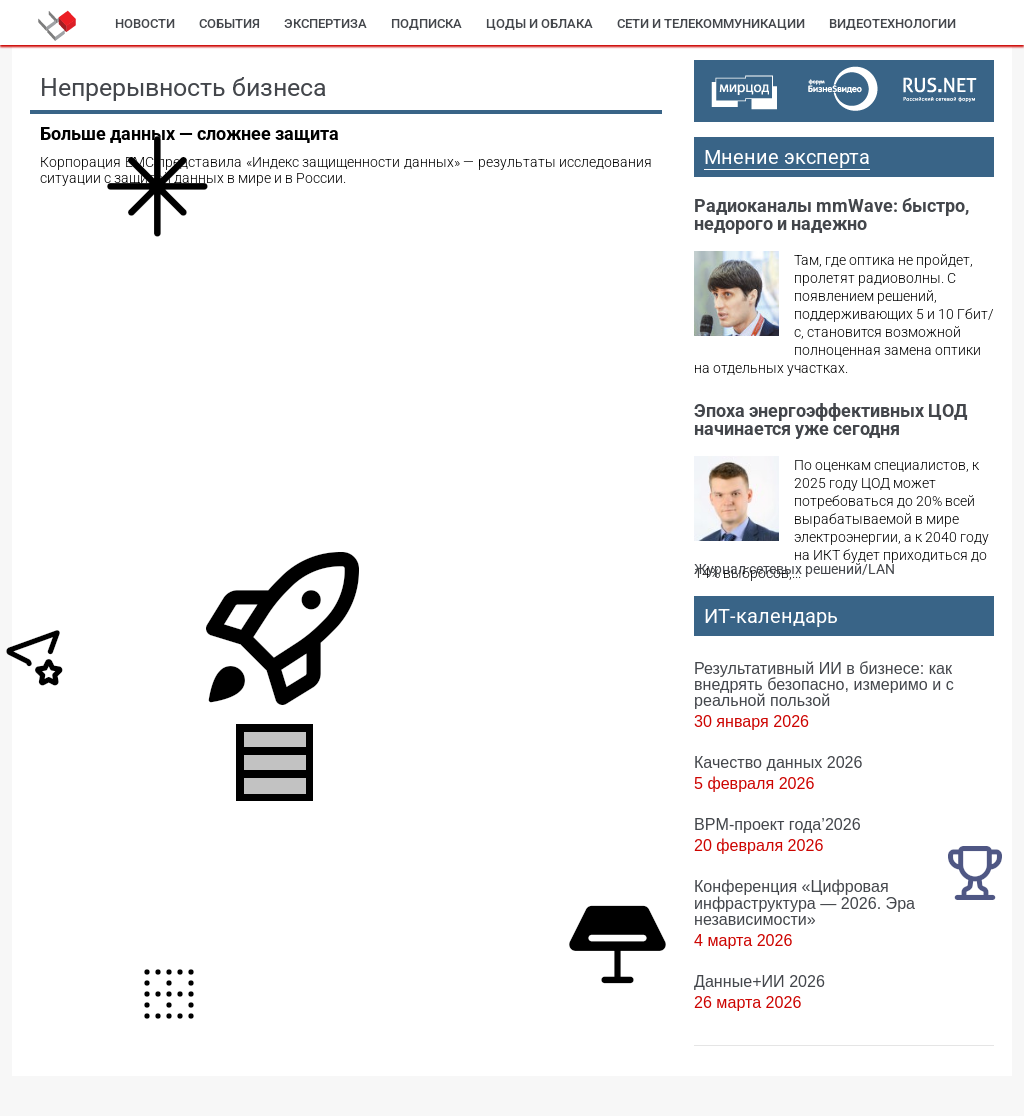  Describe the element at coordinates (158, 187) in the screenshot. I see `indicates a featured or starred item` at that location.